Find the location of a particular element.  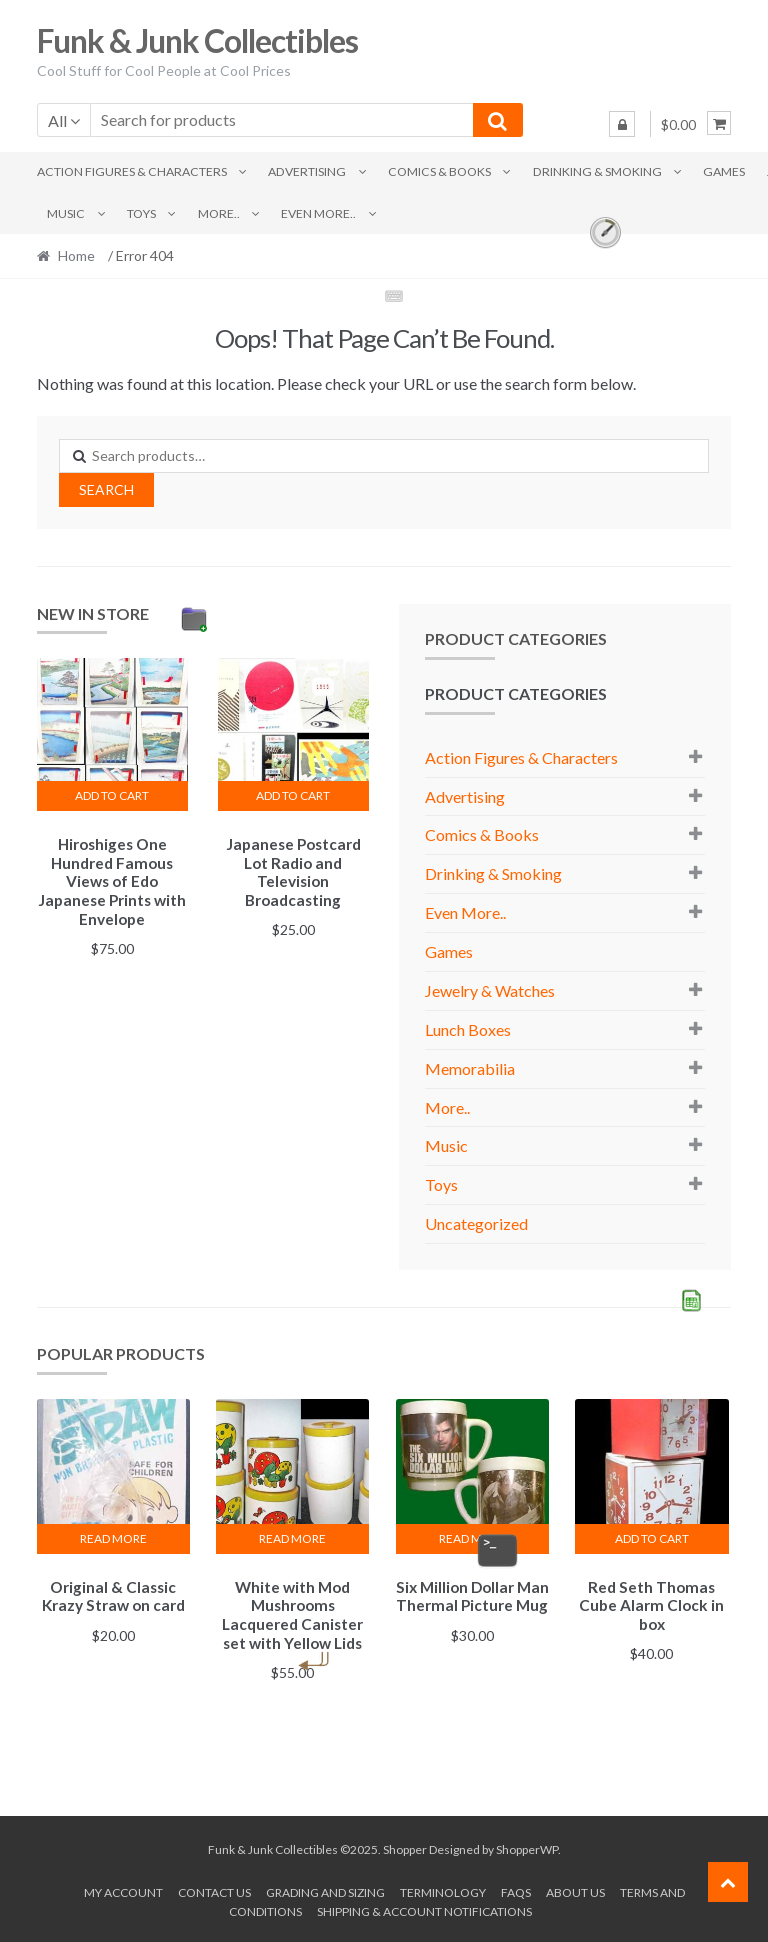

open sysprof system profiler is located at coordinates (605, 232).